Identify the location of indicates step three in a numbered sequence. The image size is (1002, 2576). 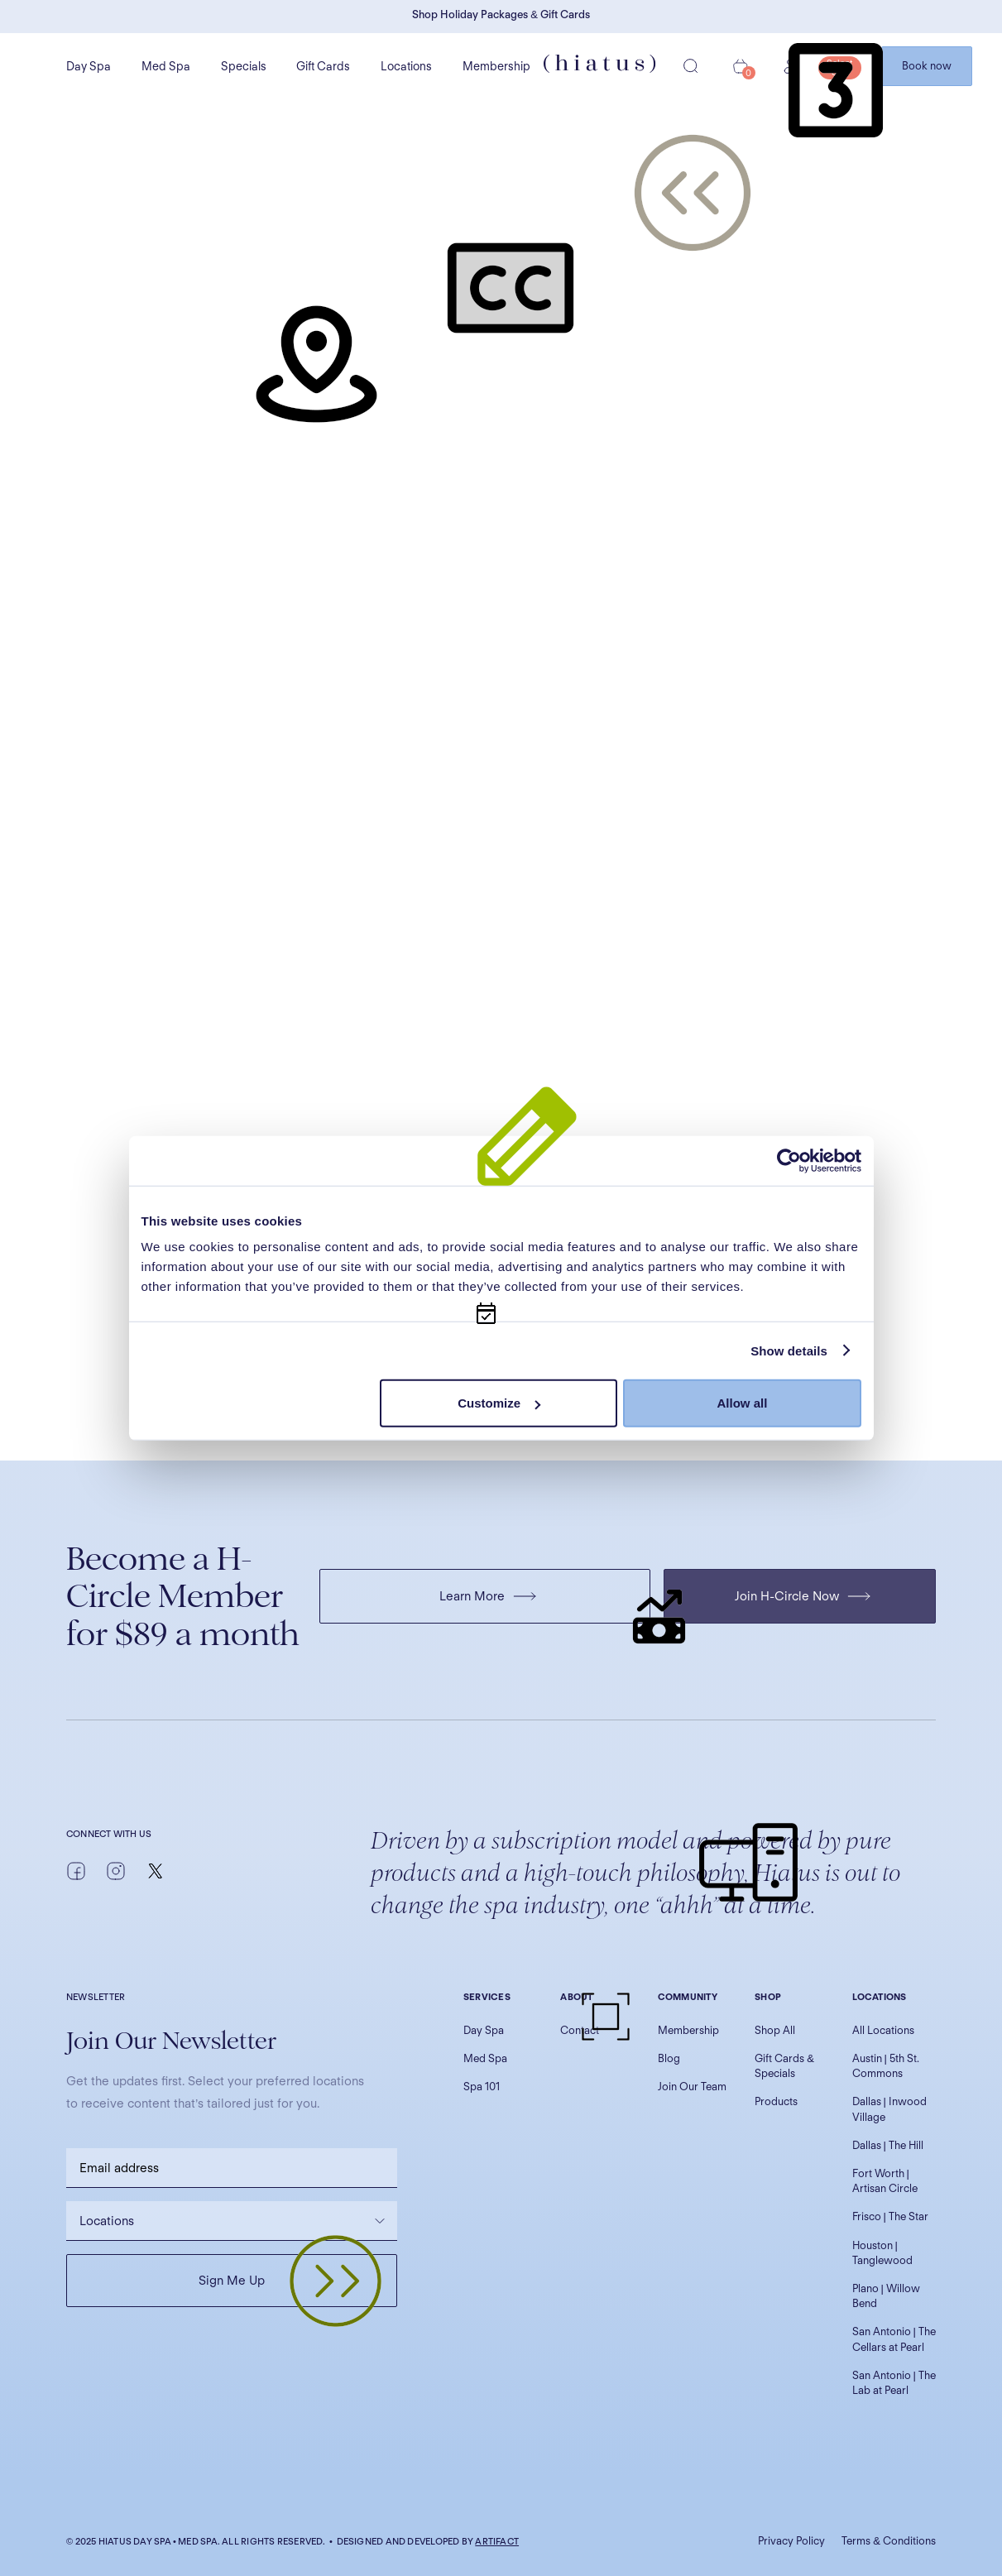
(836, 90).